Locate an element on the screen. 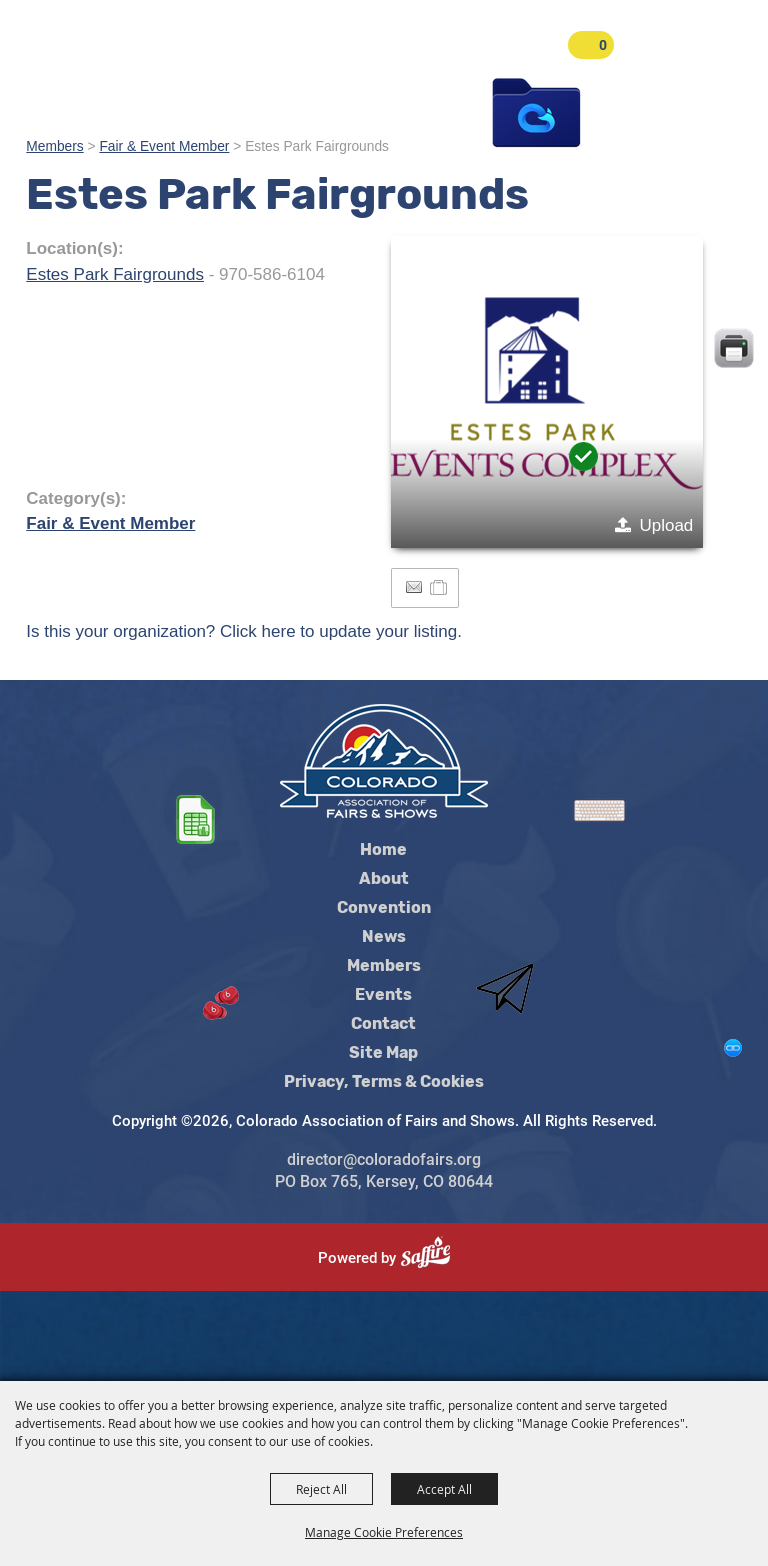 The image size is (768, 1566). open wondershare inclowdz cloud storage folder is located at coordinates (536, 115).